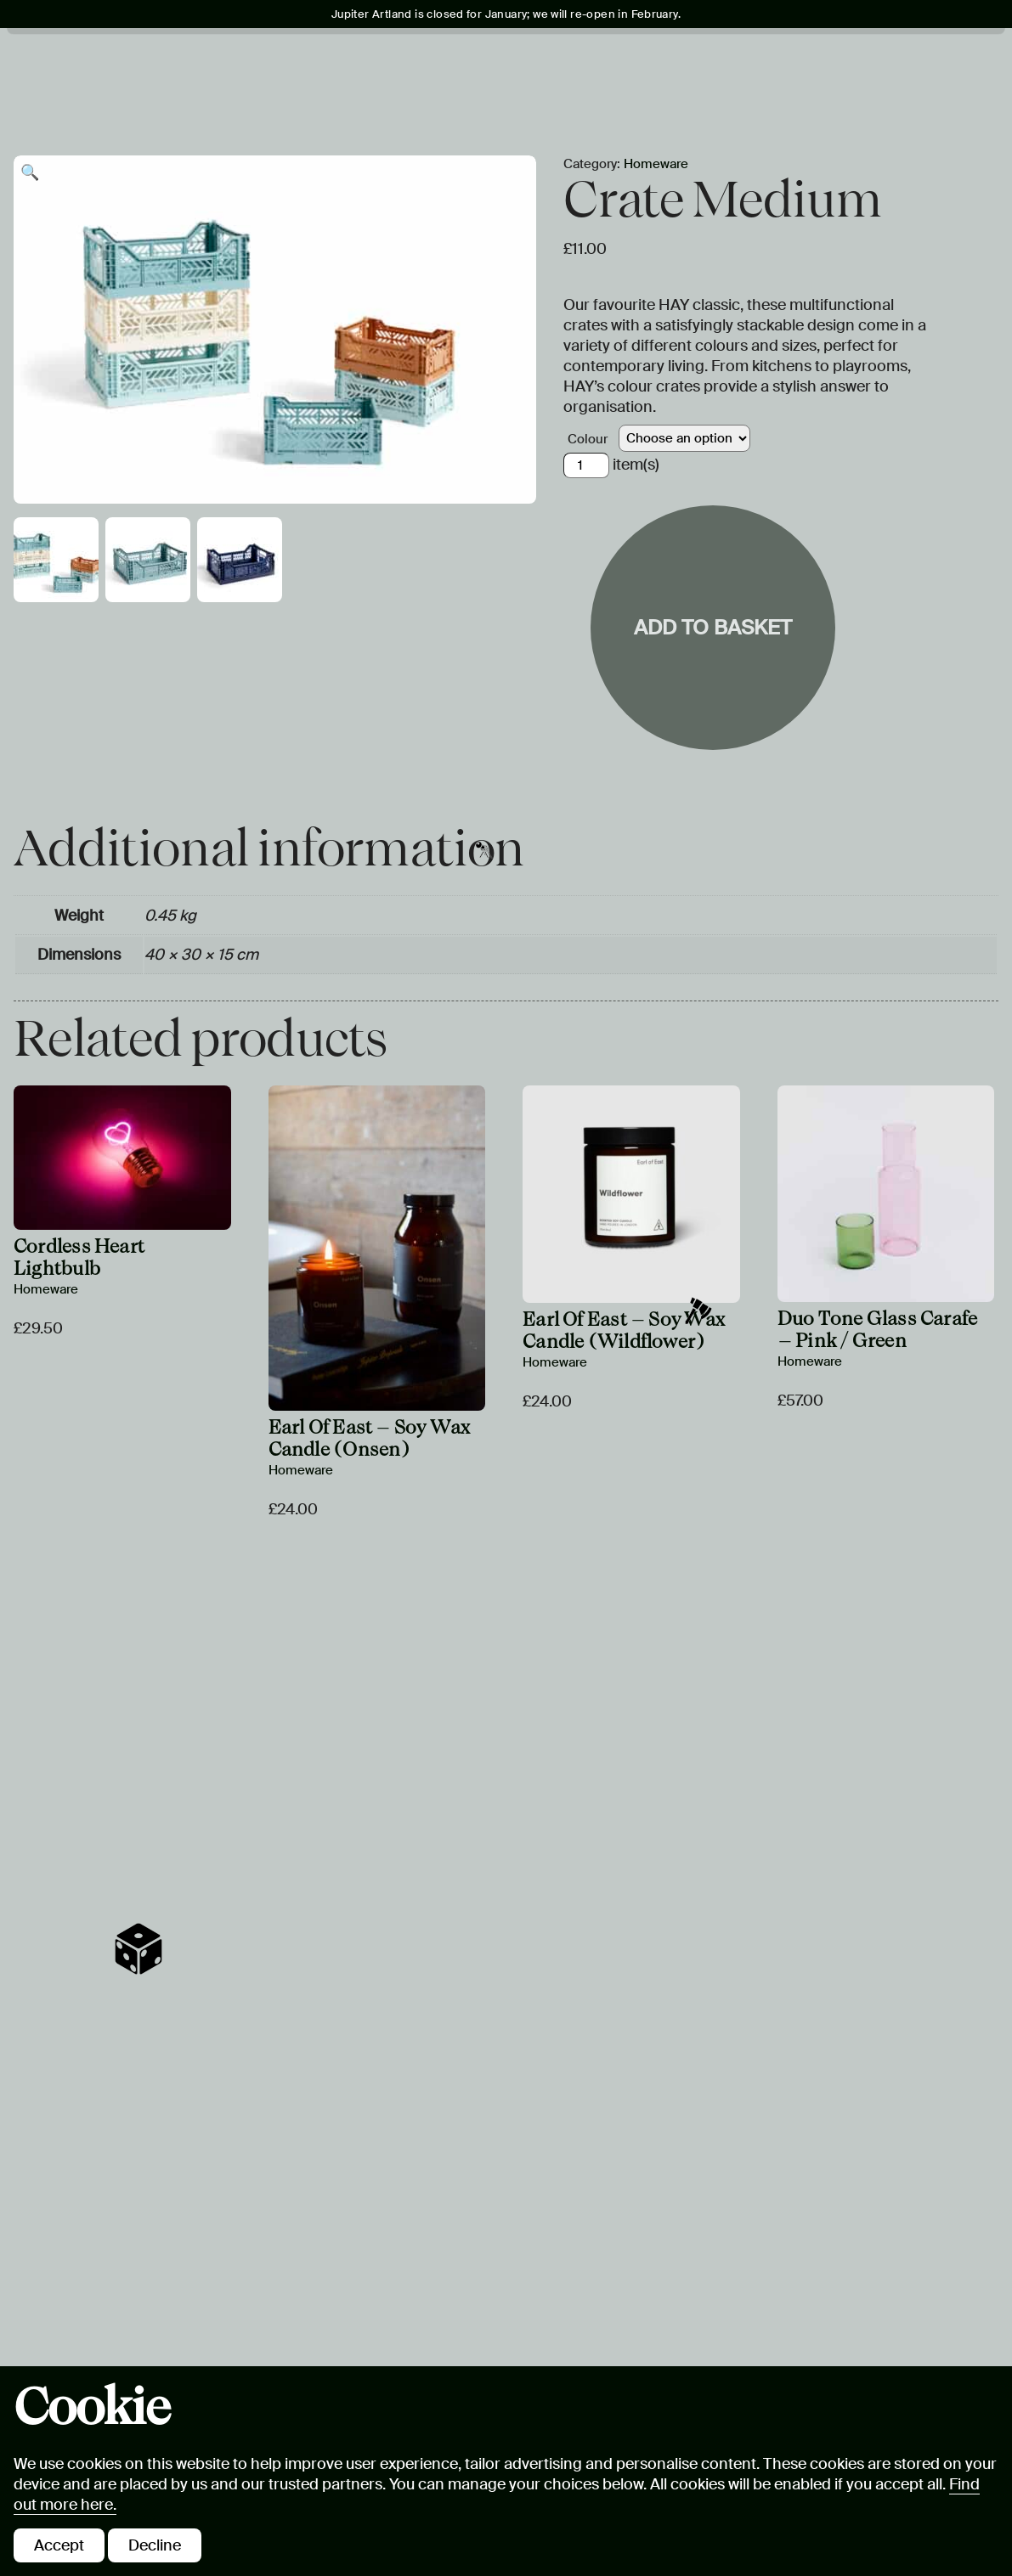 The width and height of the screenshot is (1012, 2576). I want to click on fire axe tool or weapon in a game inventory, so click(698, 1311).